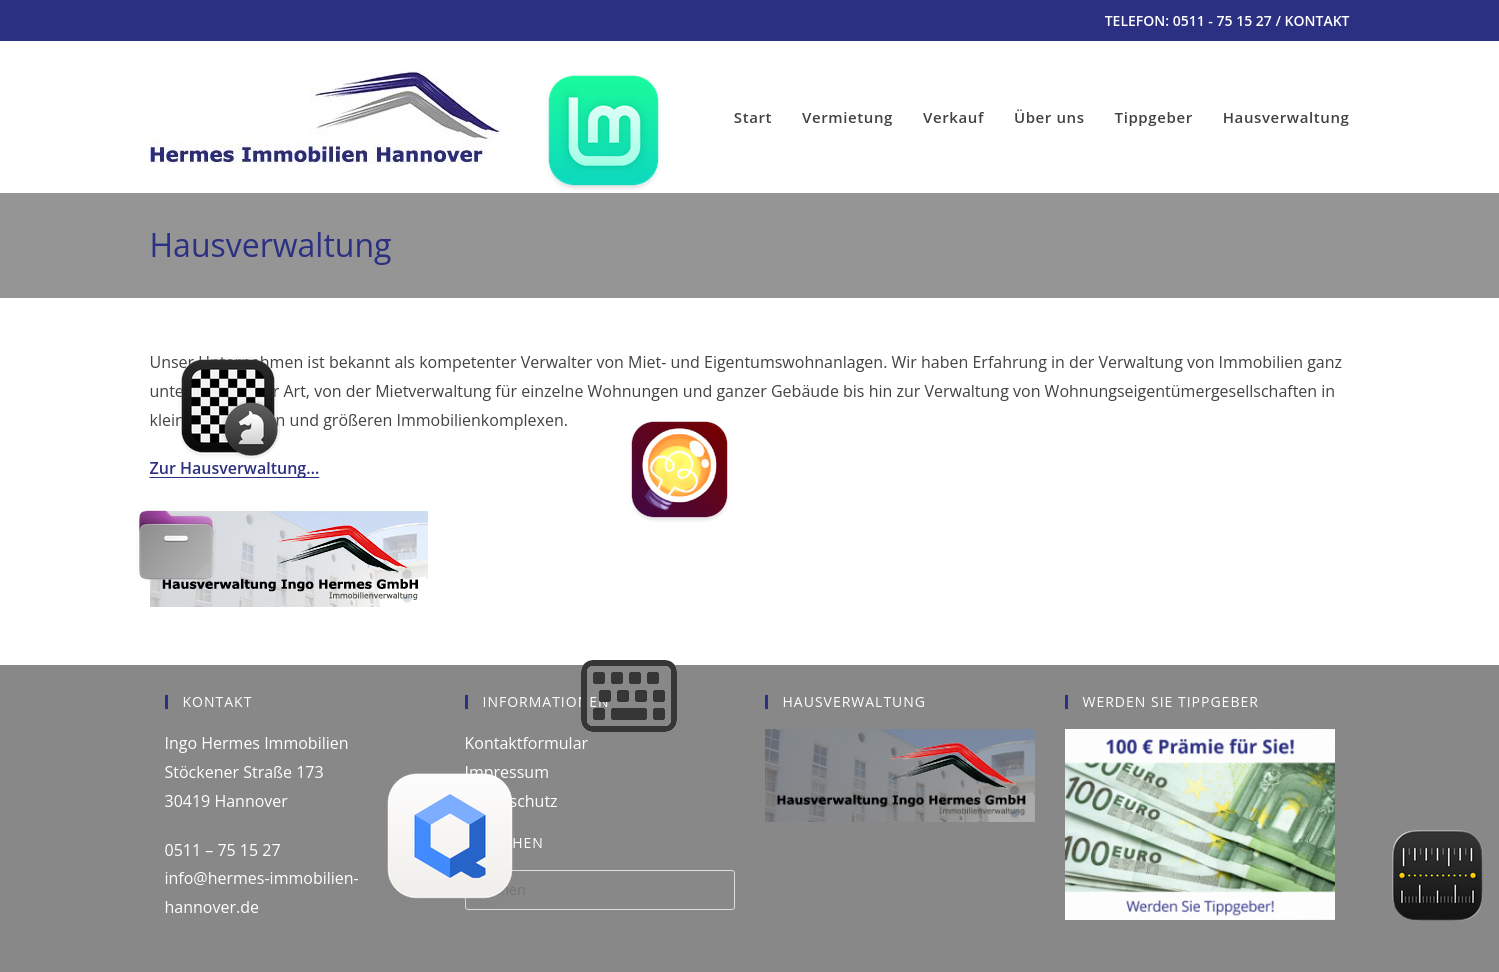 The image size is (1499, 972). Describe the element at coordinates (603, 130) in the screenshot. I see `open linux mint welcome screen` at that location.